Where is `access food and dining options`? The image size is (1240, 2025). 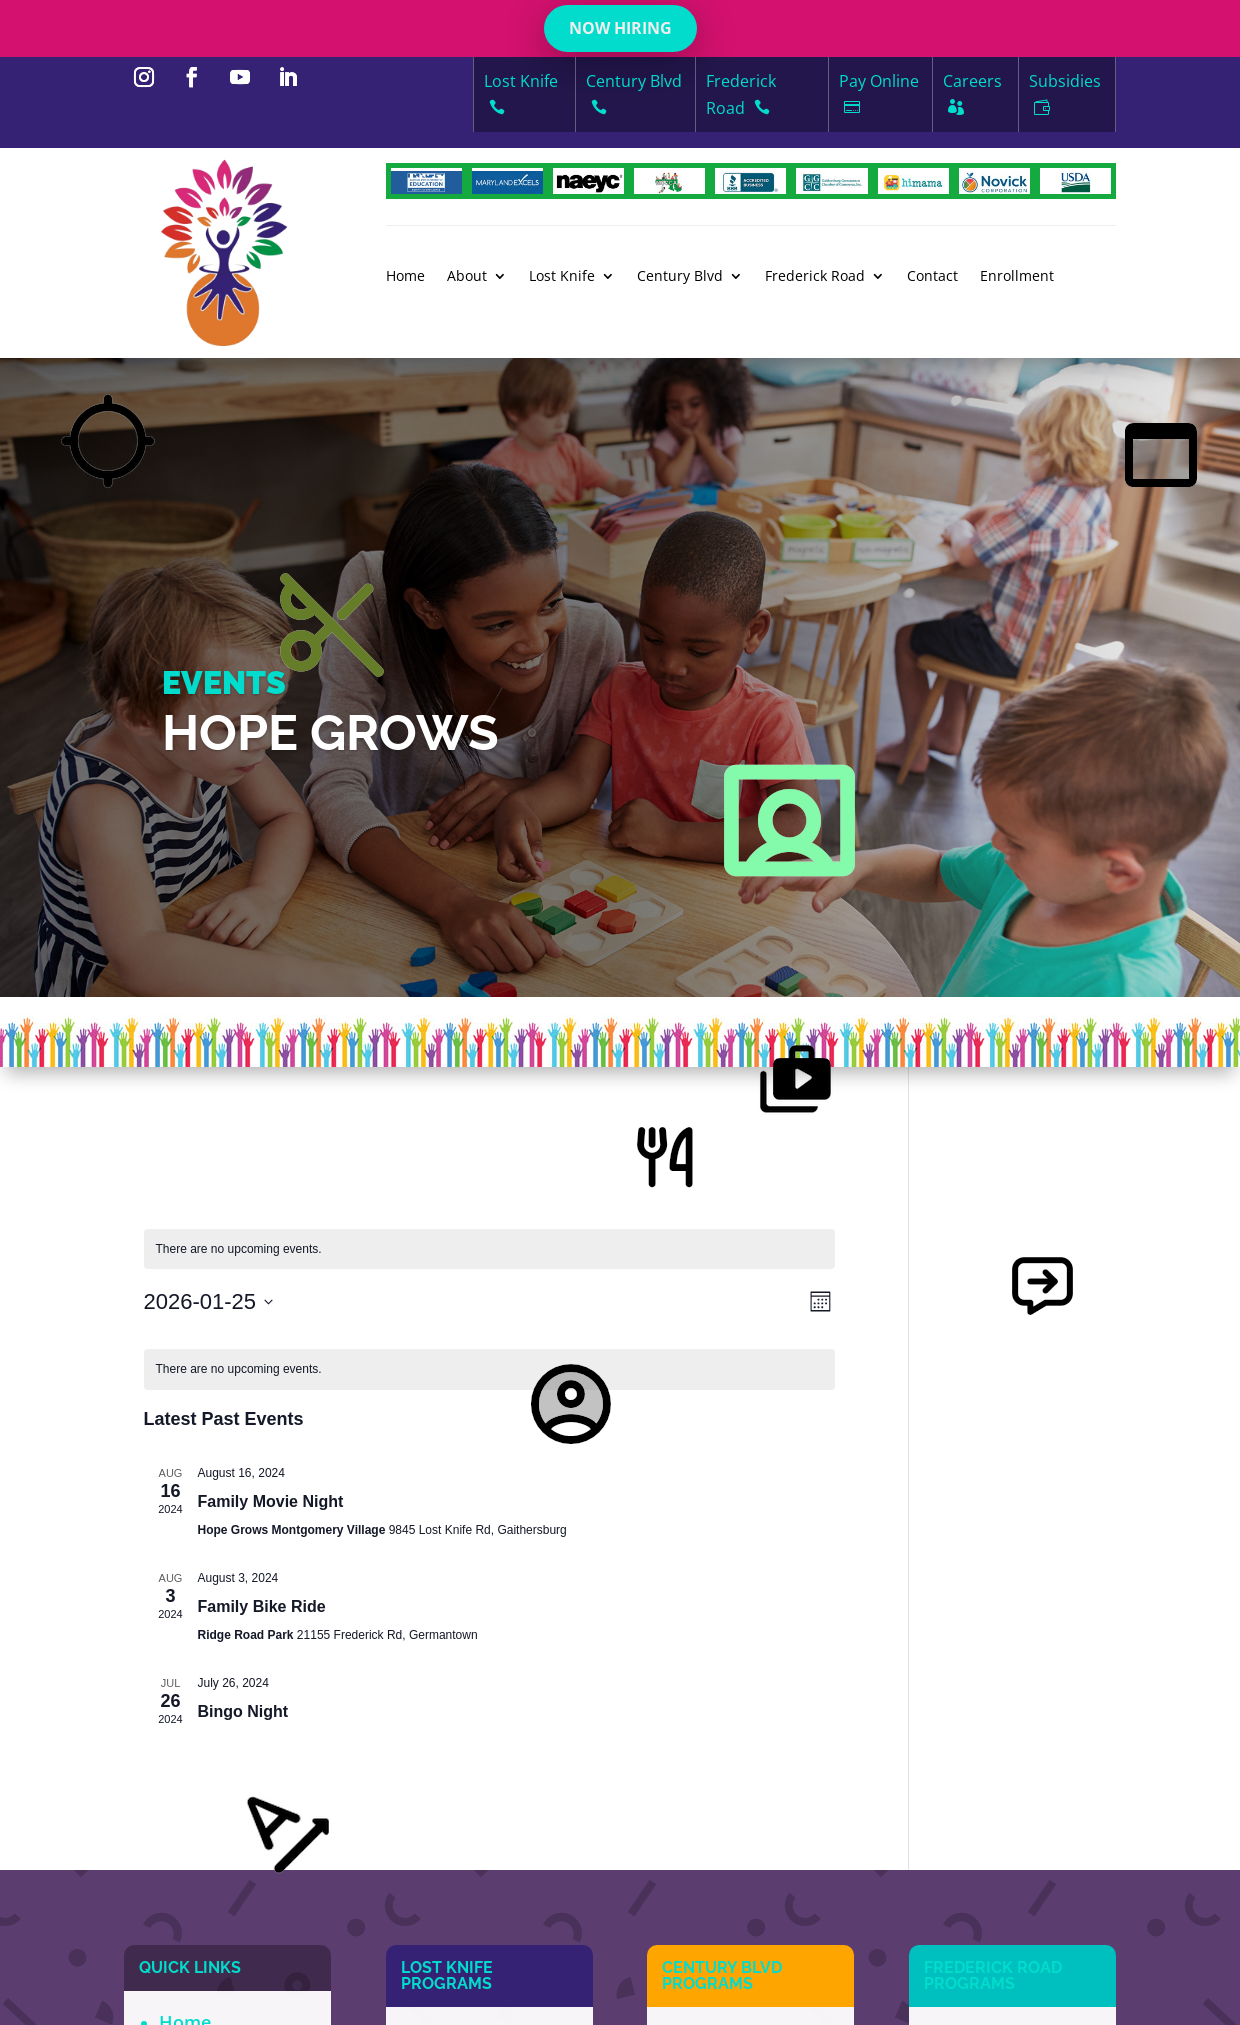
access food and dining options is located at coordinates (666, 1156).